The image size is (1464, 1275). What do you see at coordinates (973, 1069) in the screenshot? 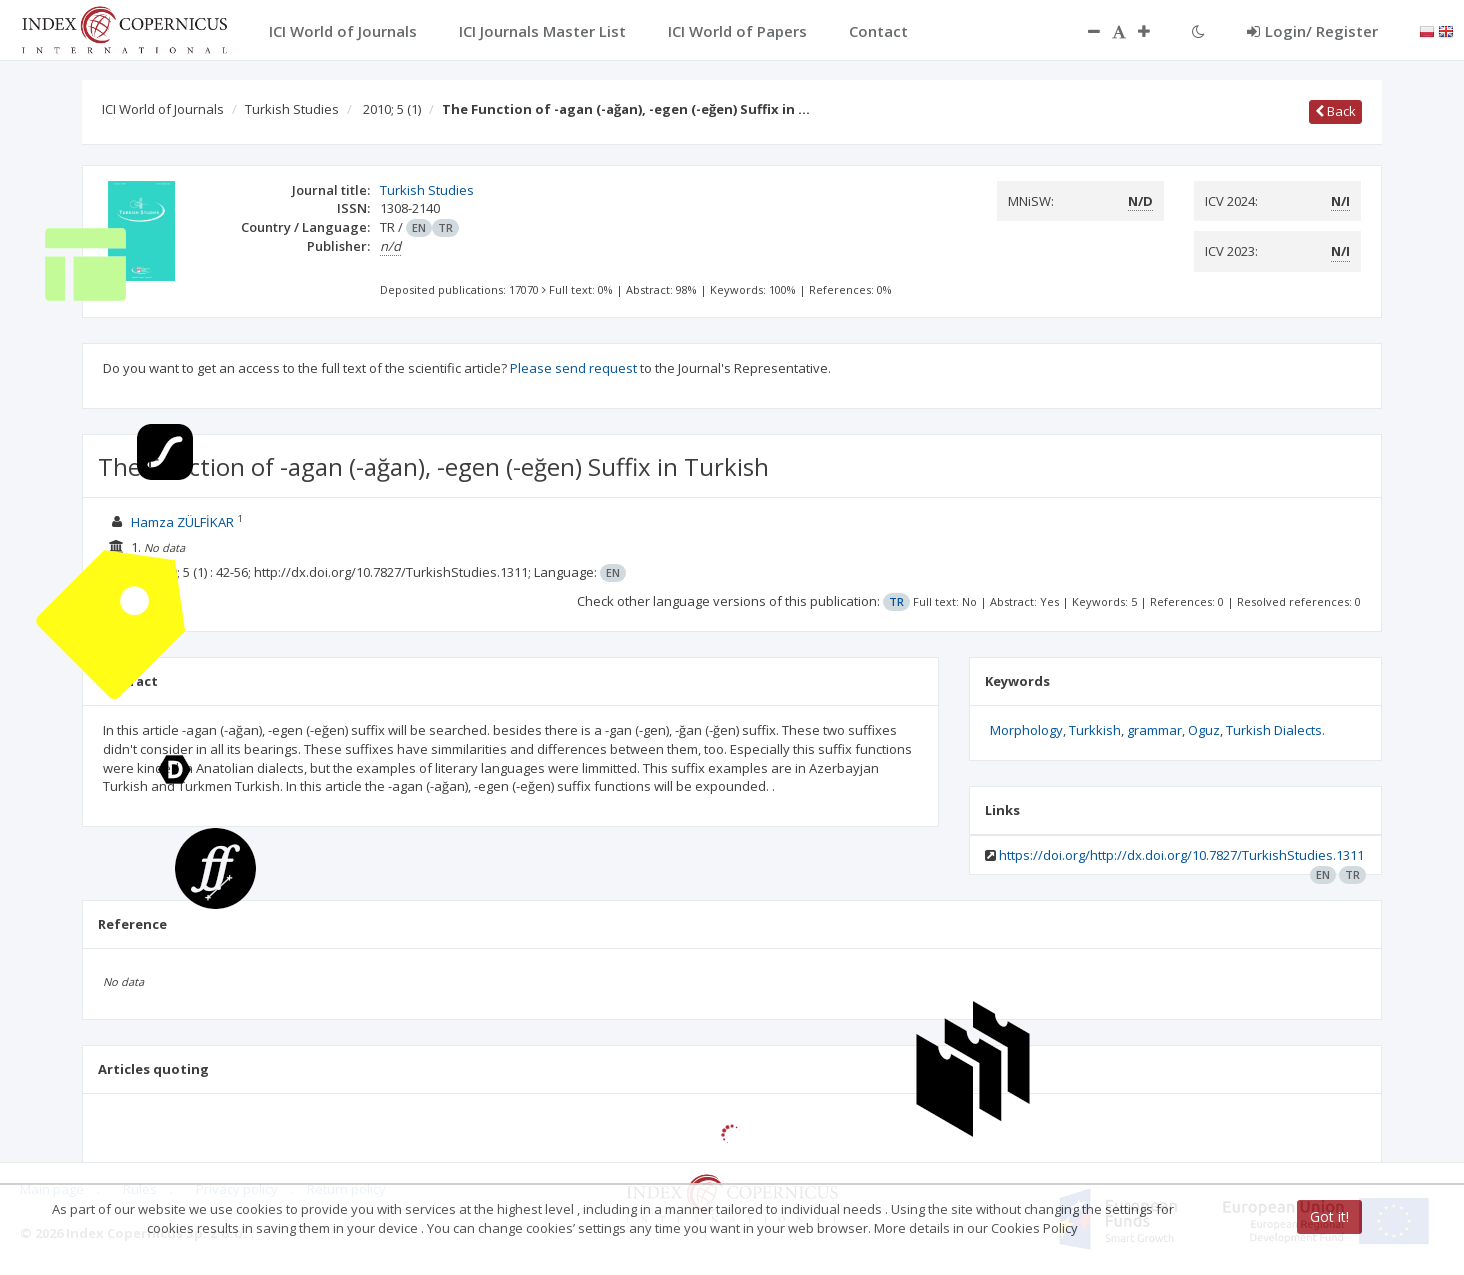
I see `wasmer logo` at bounding box center [973, 1069].